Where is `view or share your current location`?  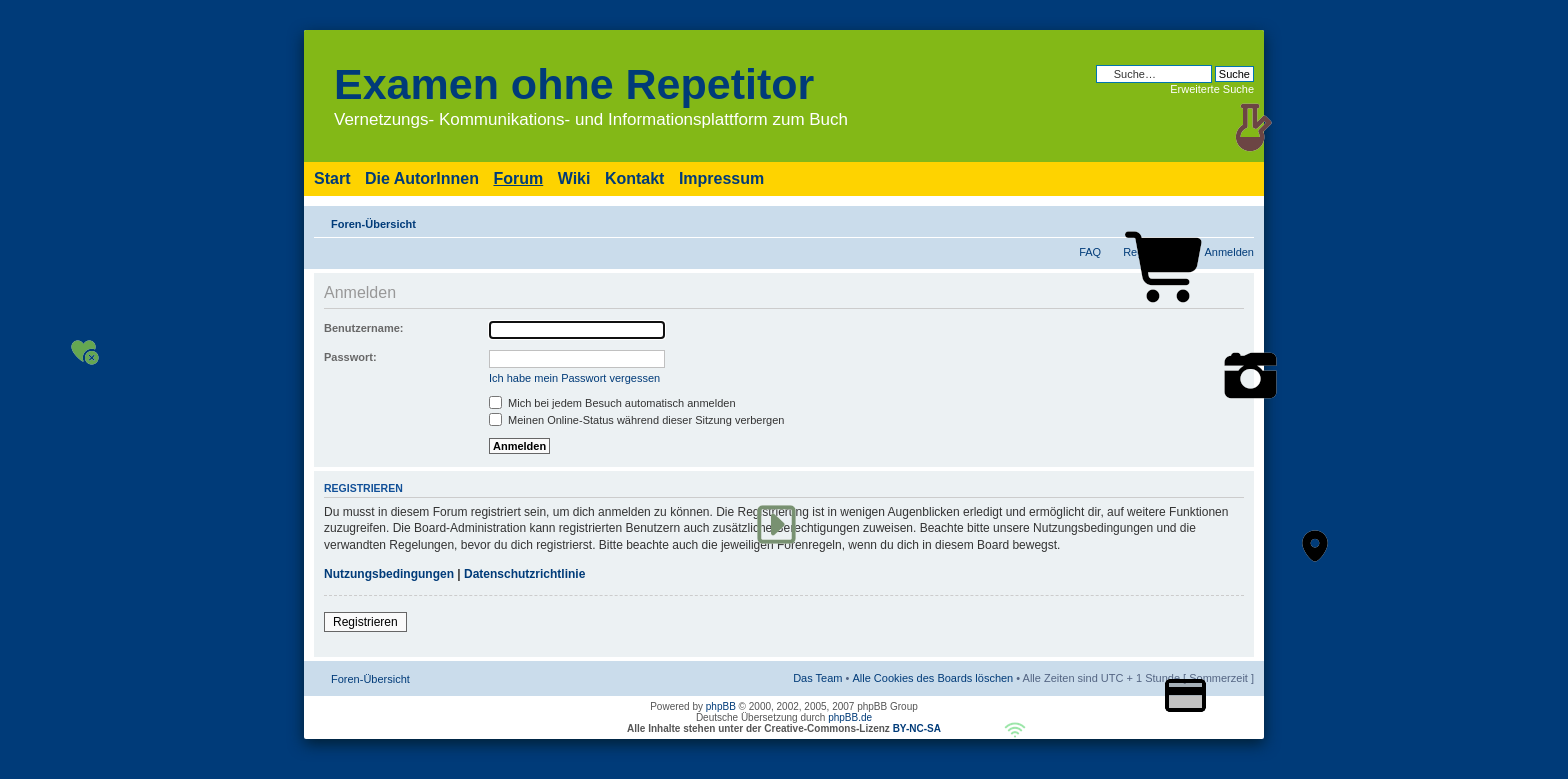
view or share your current location is located at coordinates (1315, 546).